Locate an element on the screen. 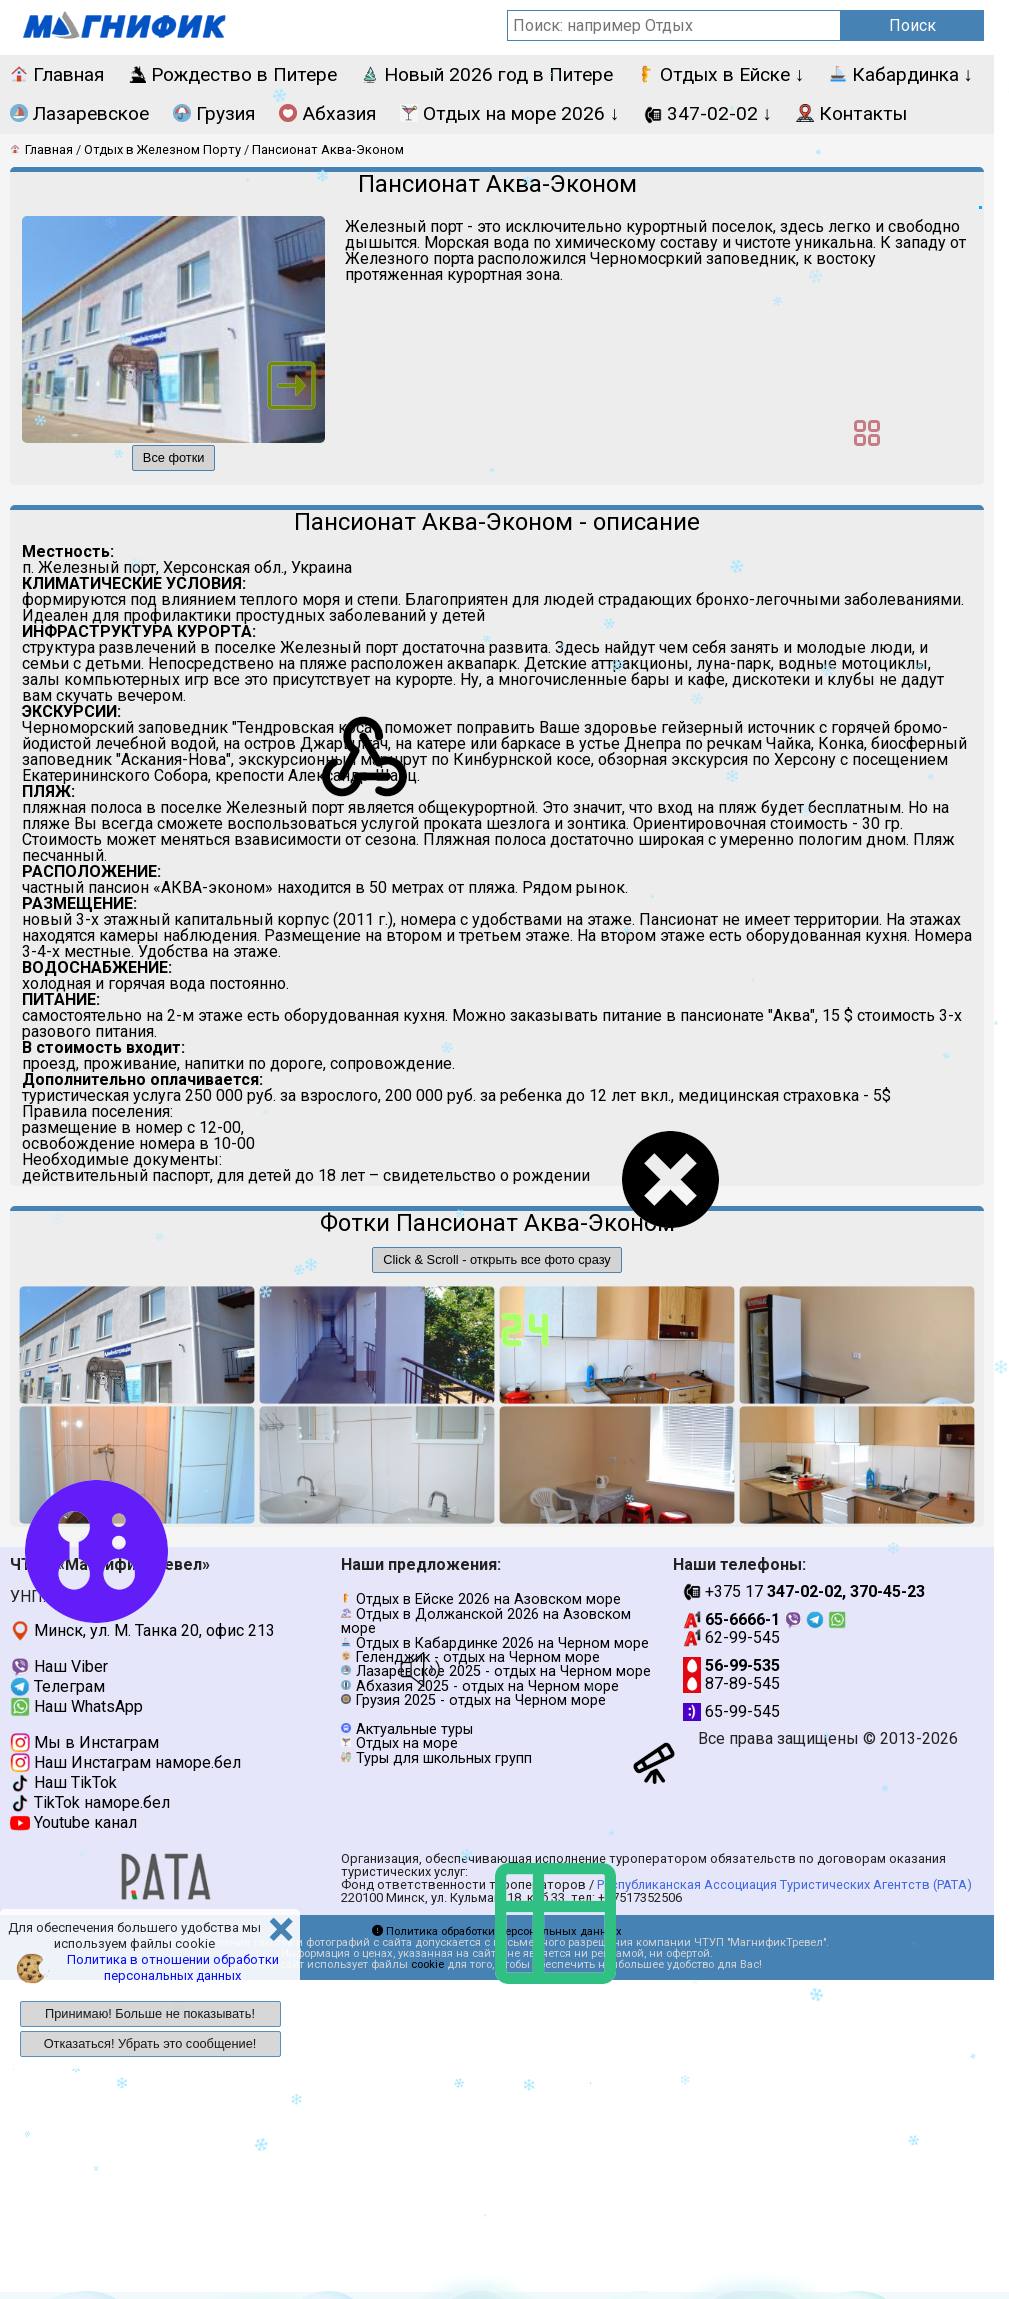  increase or adjust volume level is located at coordinates (419, 1669).